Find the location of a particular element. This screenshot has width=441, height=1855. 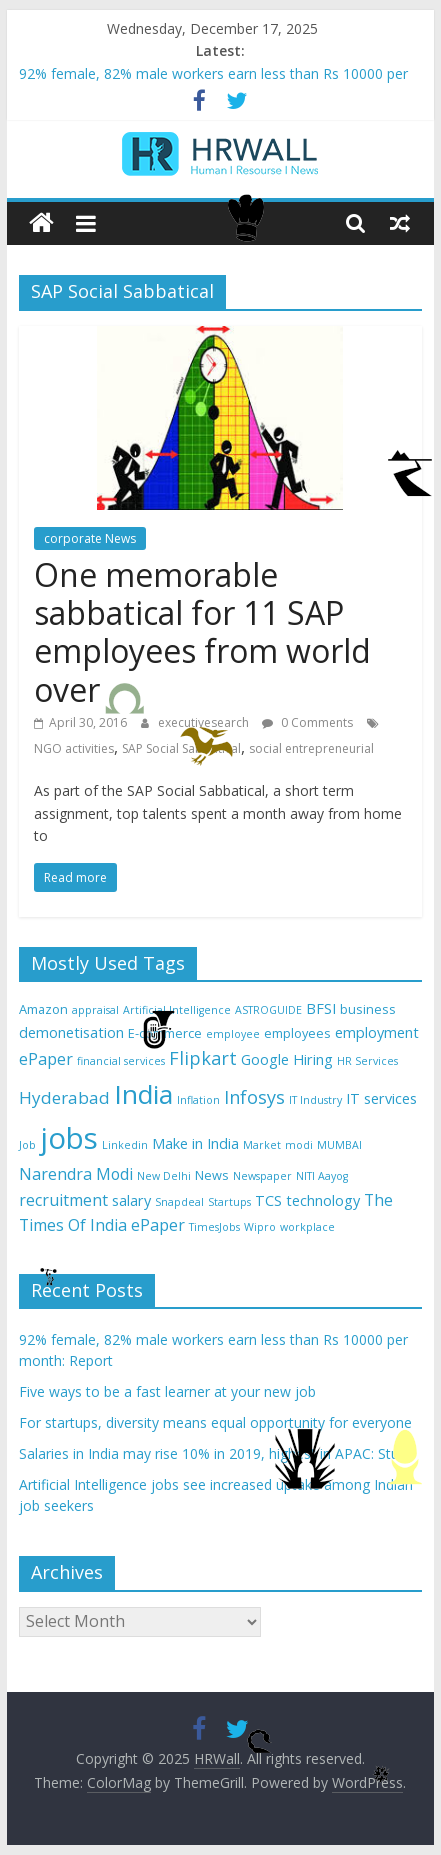

pterodactyl or flying dinosaur icon for a game element is located at coordinates (206, 746).